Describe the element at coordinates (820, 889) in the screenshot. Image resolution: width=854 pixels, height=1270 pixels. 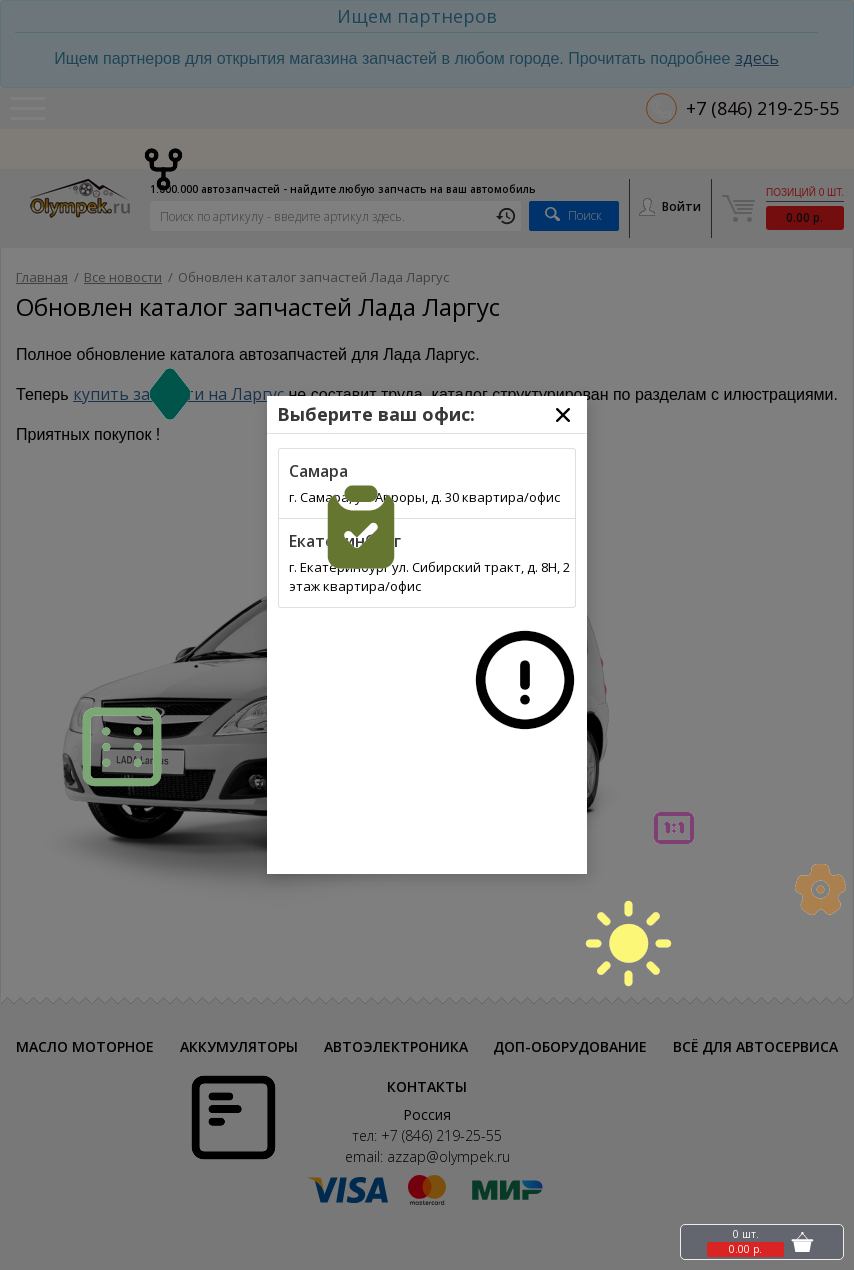
I see `open settings menu` at that location.